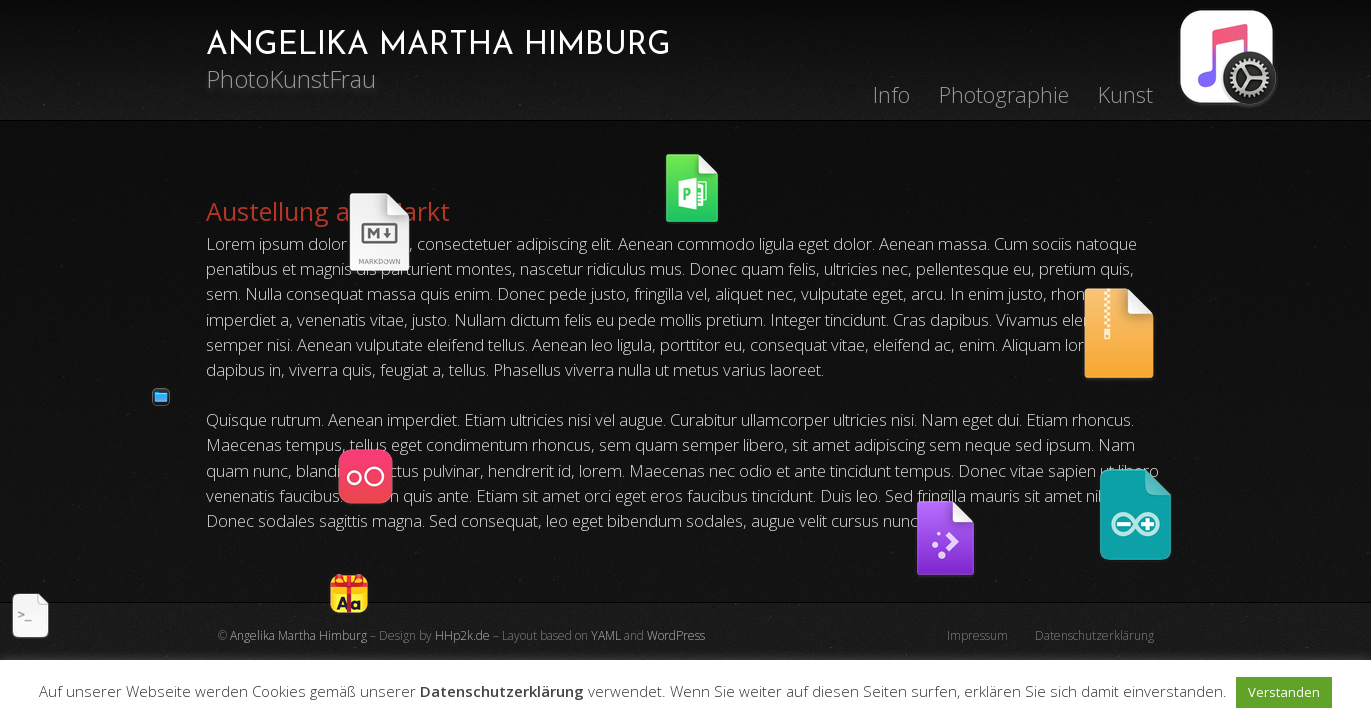 Image resolution: width=1371 pixels, height=720 pixels. I want to click on a markdown text file, so click(379, 233).